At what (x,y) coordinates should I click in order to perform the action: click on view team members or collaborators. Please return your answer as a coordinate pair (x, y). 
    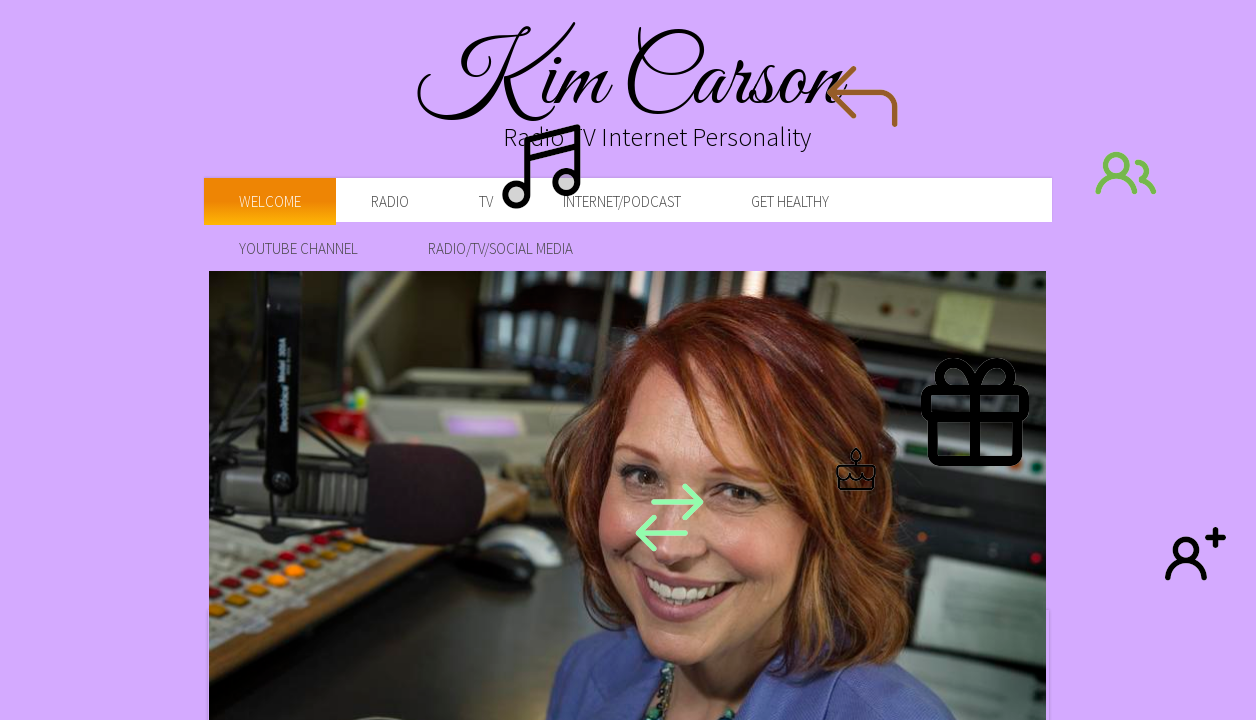
    Looking at the image, I should click on (1126, 175).